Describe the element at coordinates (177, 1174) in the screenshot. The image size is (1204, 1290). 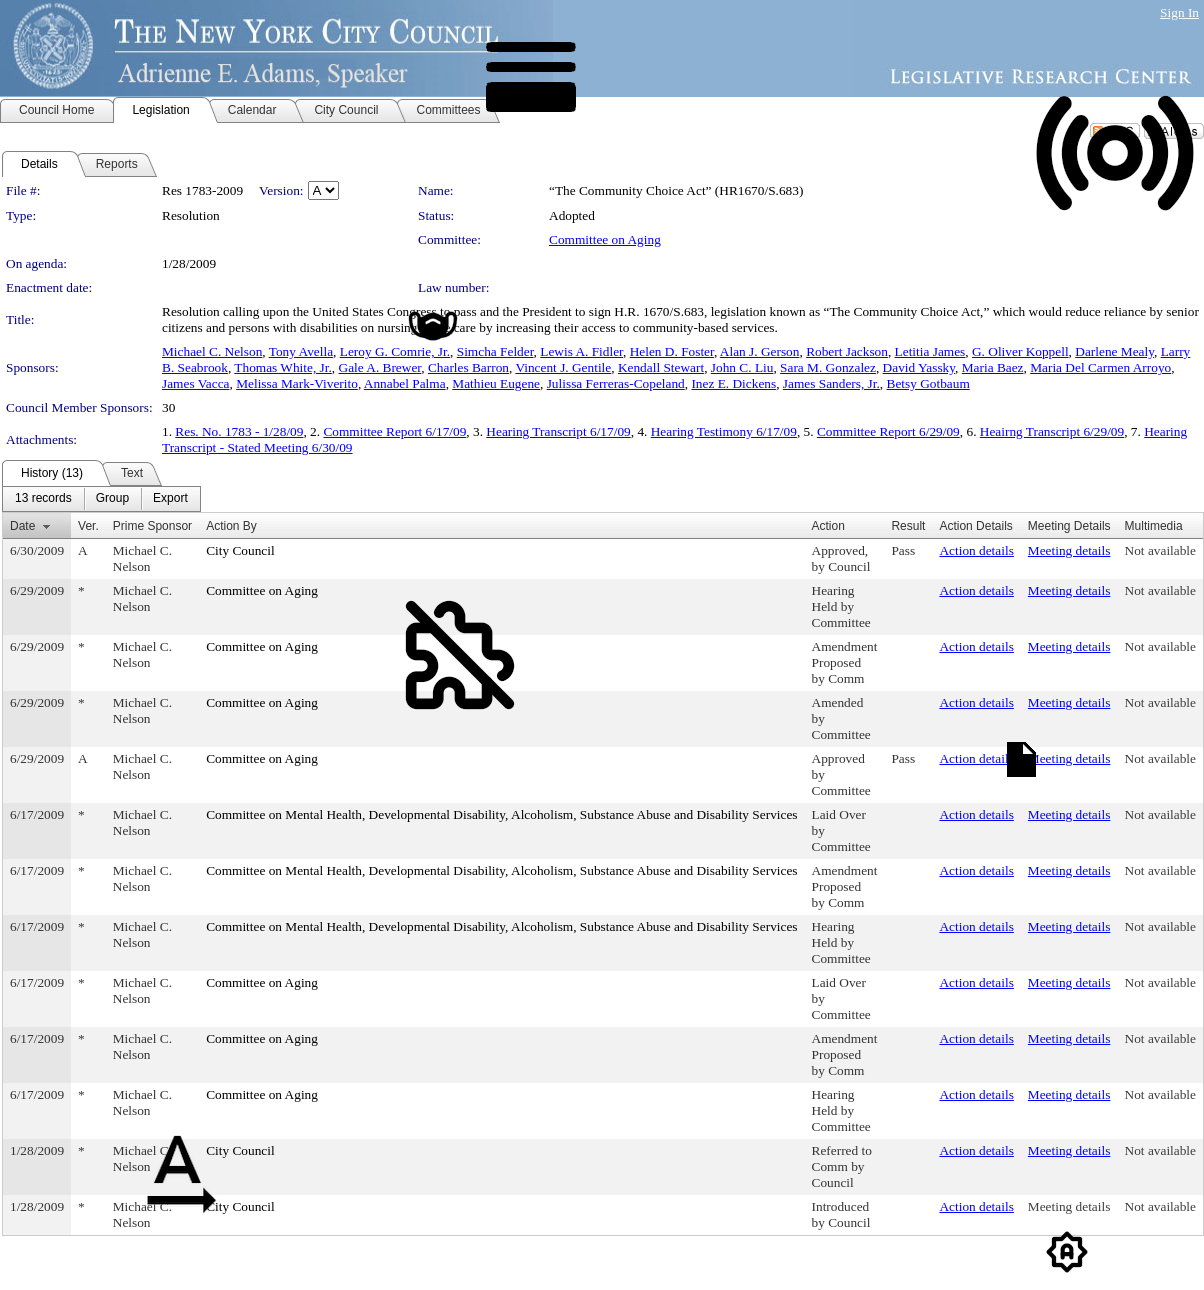
I see `set text to horizontal orientation` at that location.